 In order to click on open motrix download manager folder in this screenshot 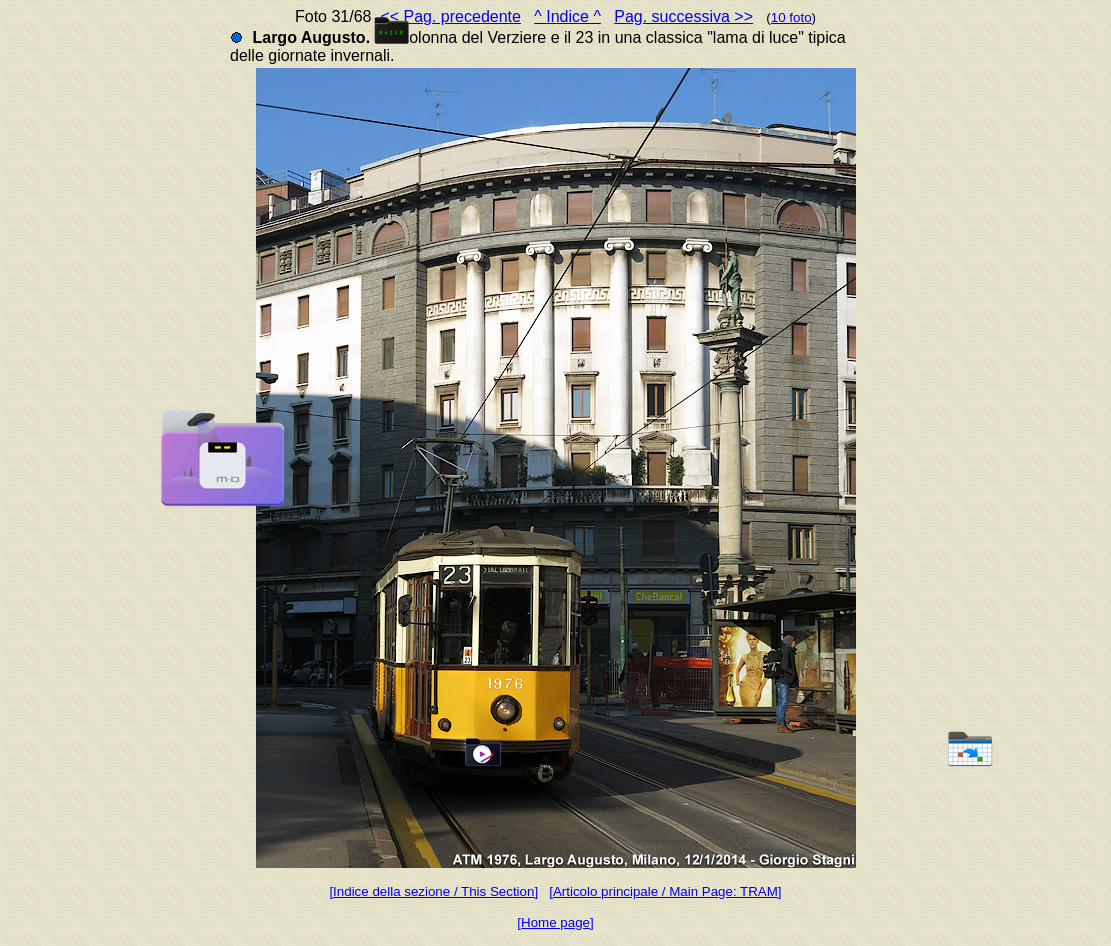, I will do `click(222, 463)`.